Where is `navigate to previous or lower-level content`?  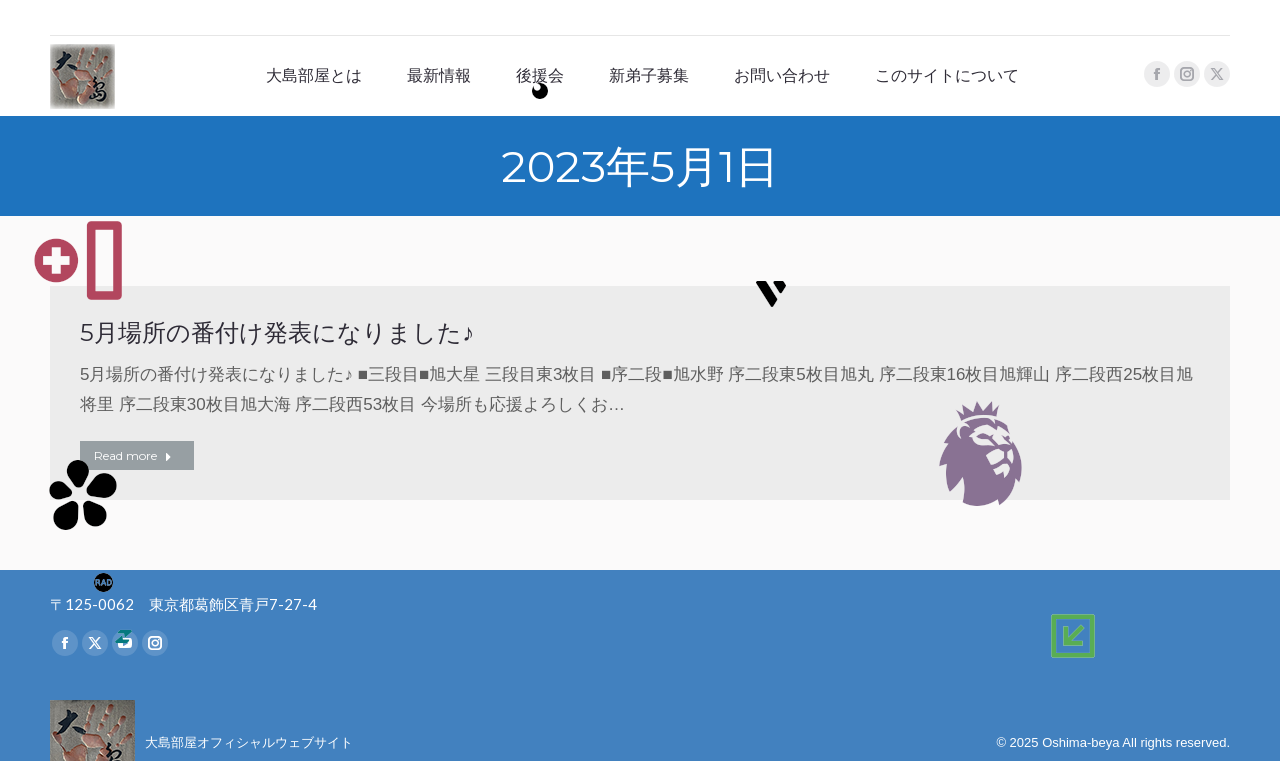 navigate to previous or lower-level content is located at coordinates (1073, 636).